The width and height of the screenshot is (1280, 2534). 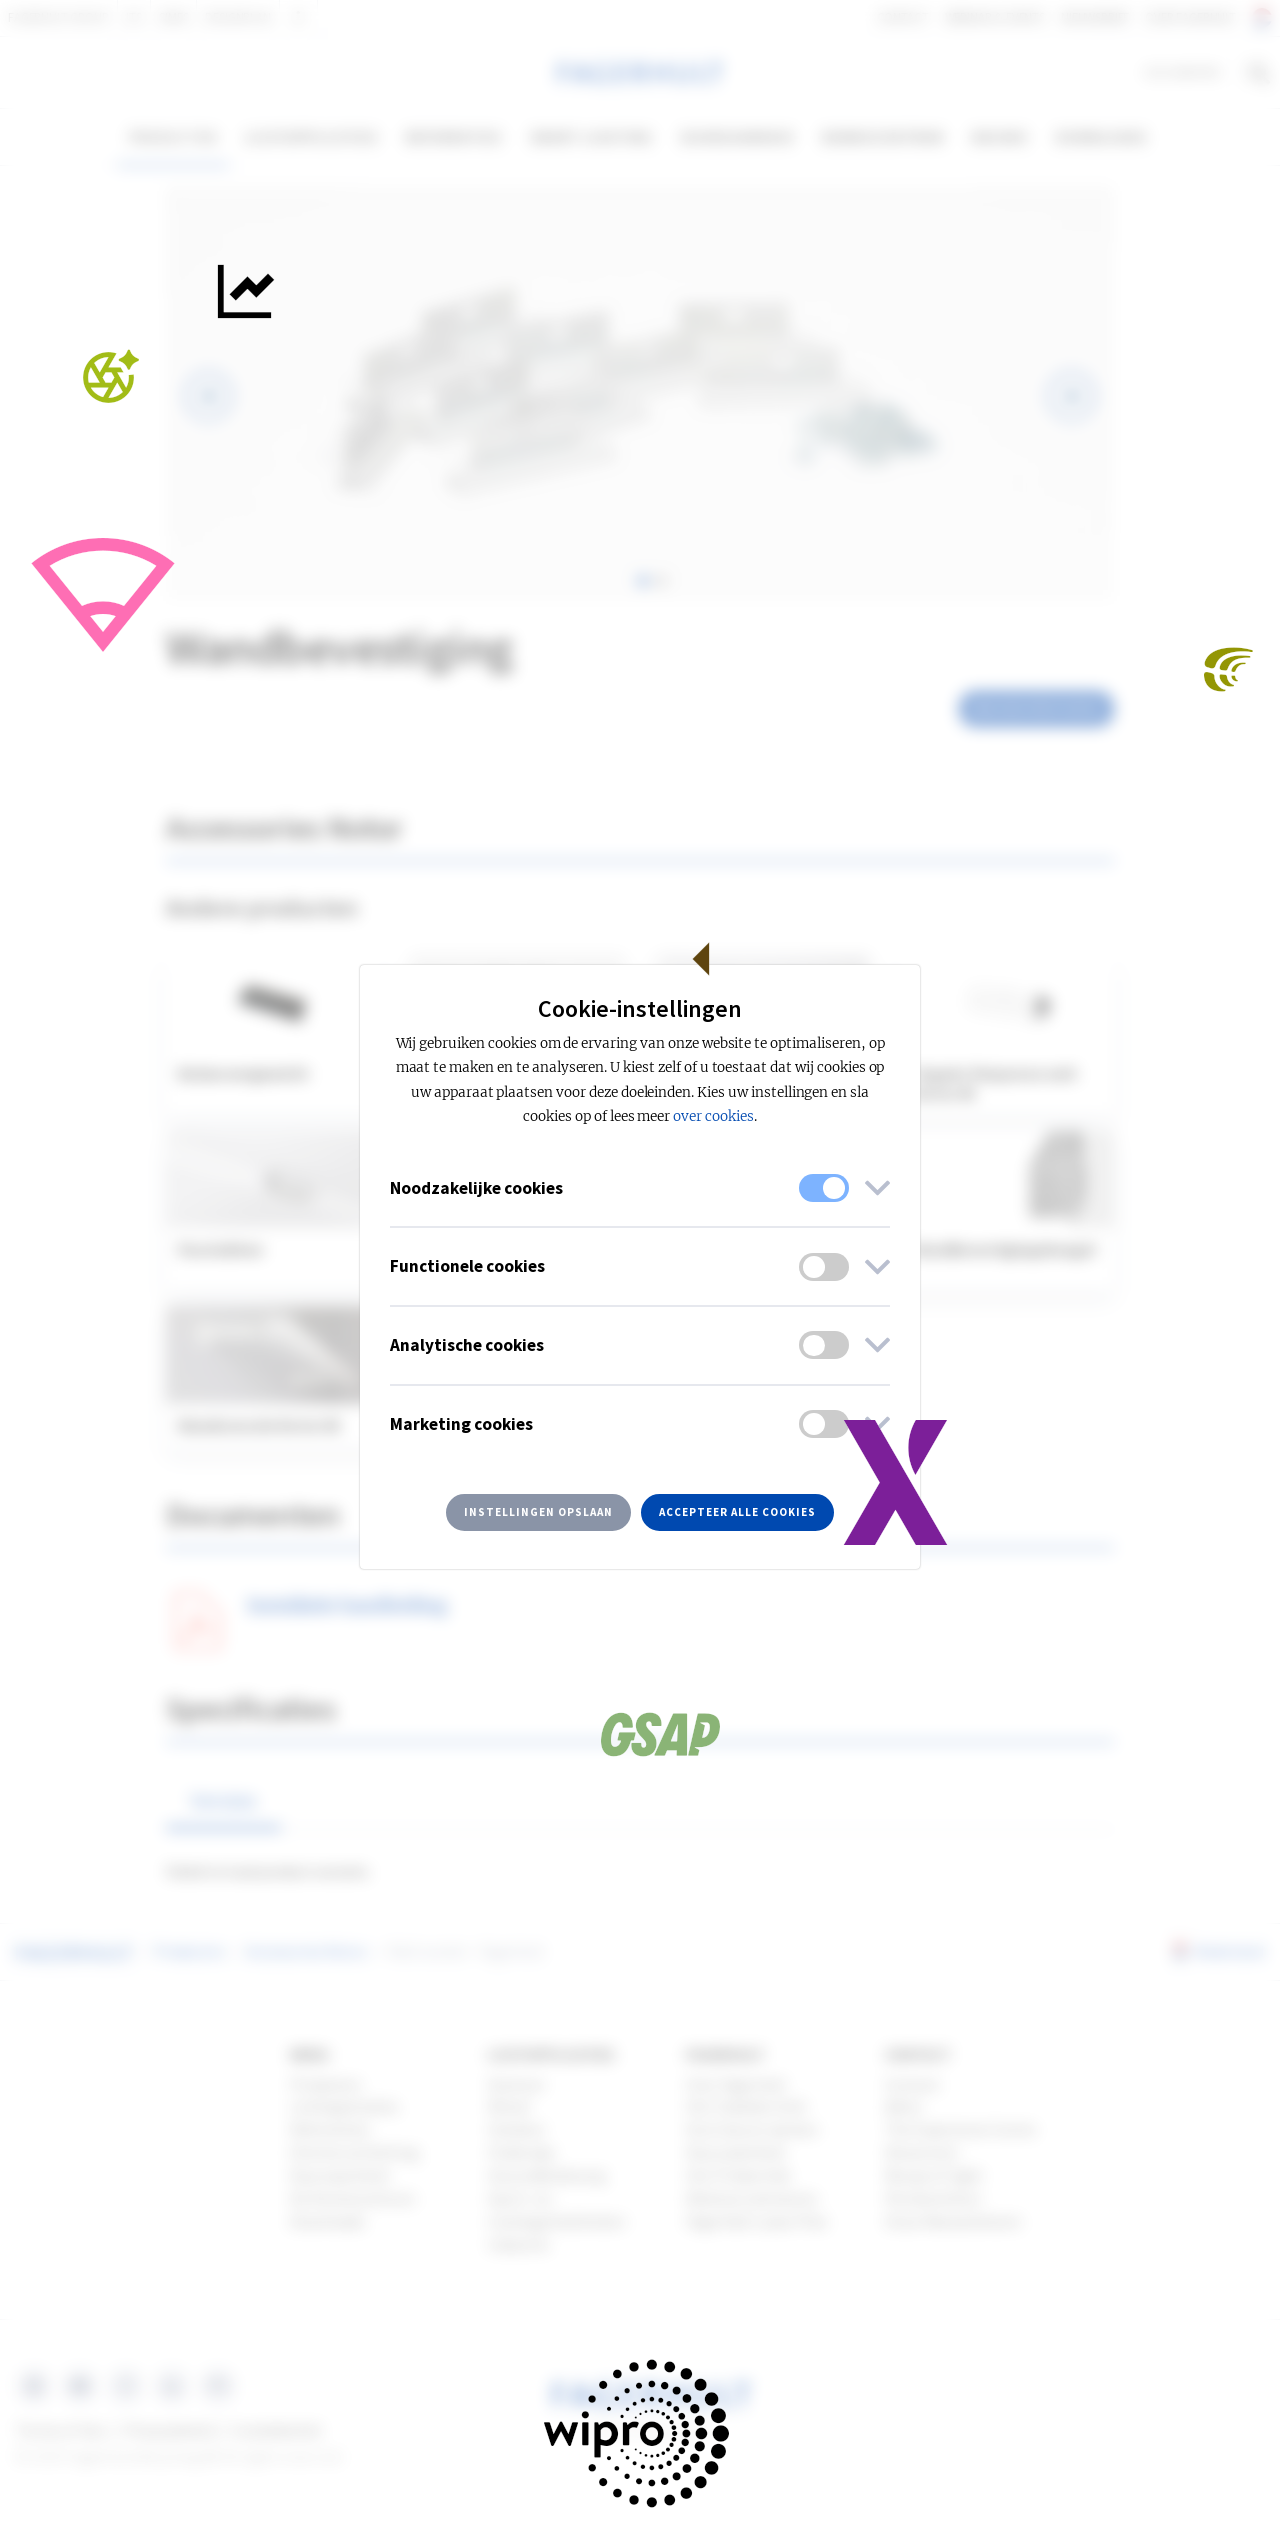 What do you see at coordinates (1228, 669) in the screenshot?
I see `Crowdin localization platform logo` at bounding box center [1228, 669].